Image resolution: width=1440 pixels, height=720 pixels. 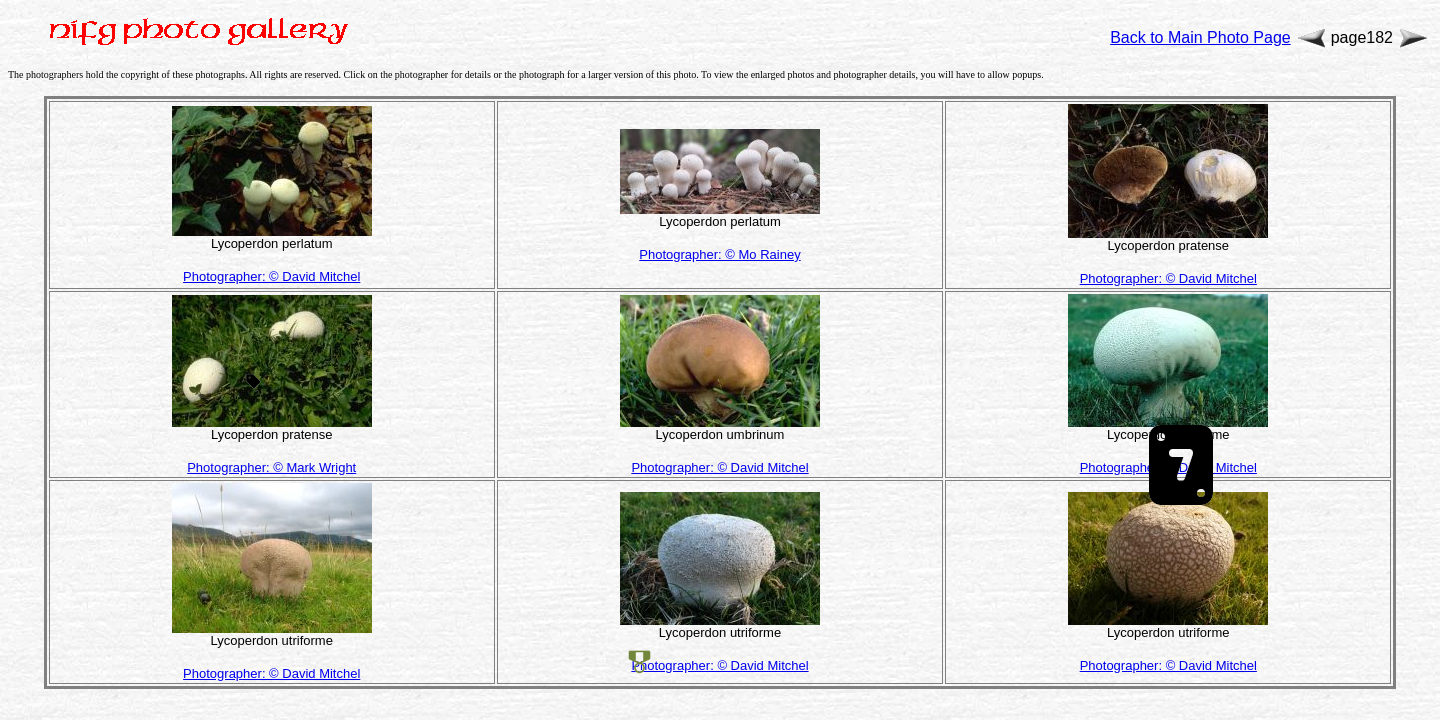 What do you see at coordinates (252, 380) in the screenshot?
I see `add a tag or label to an item` at bounding box center [252, 380].